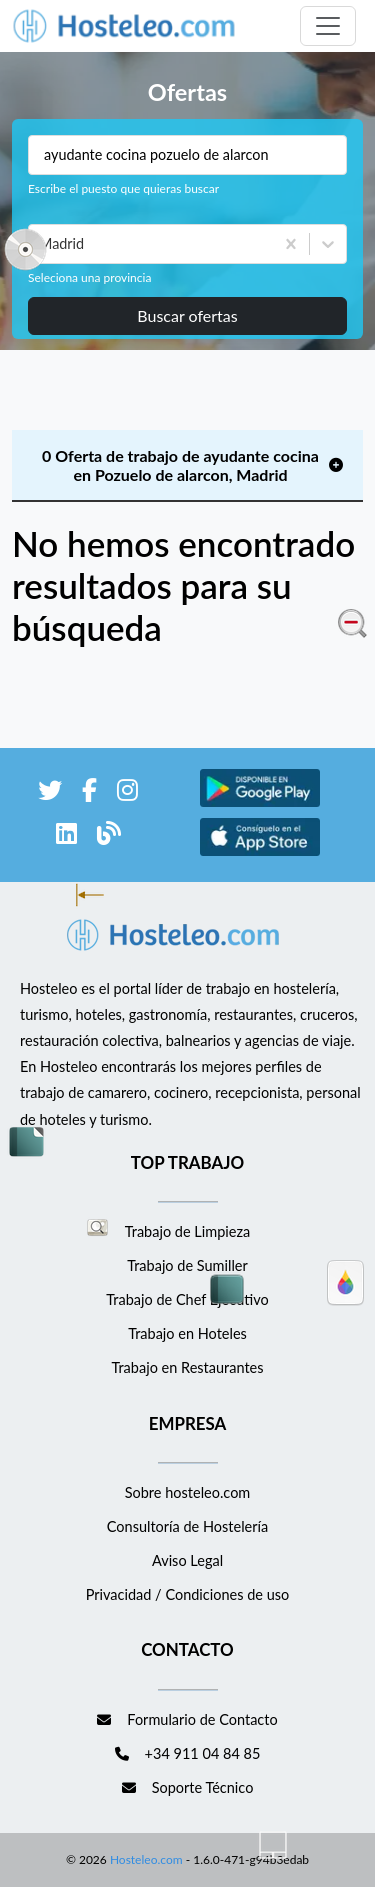  Describe the element at coordinates (273, 1845) in the screenshot. I see `touchpad is currently enabled` at that location.